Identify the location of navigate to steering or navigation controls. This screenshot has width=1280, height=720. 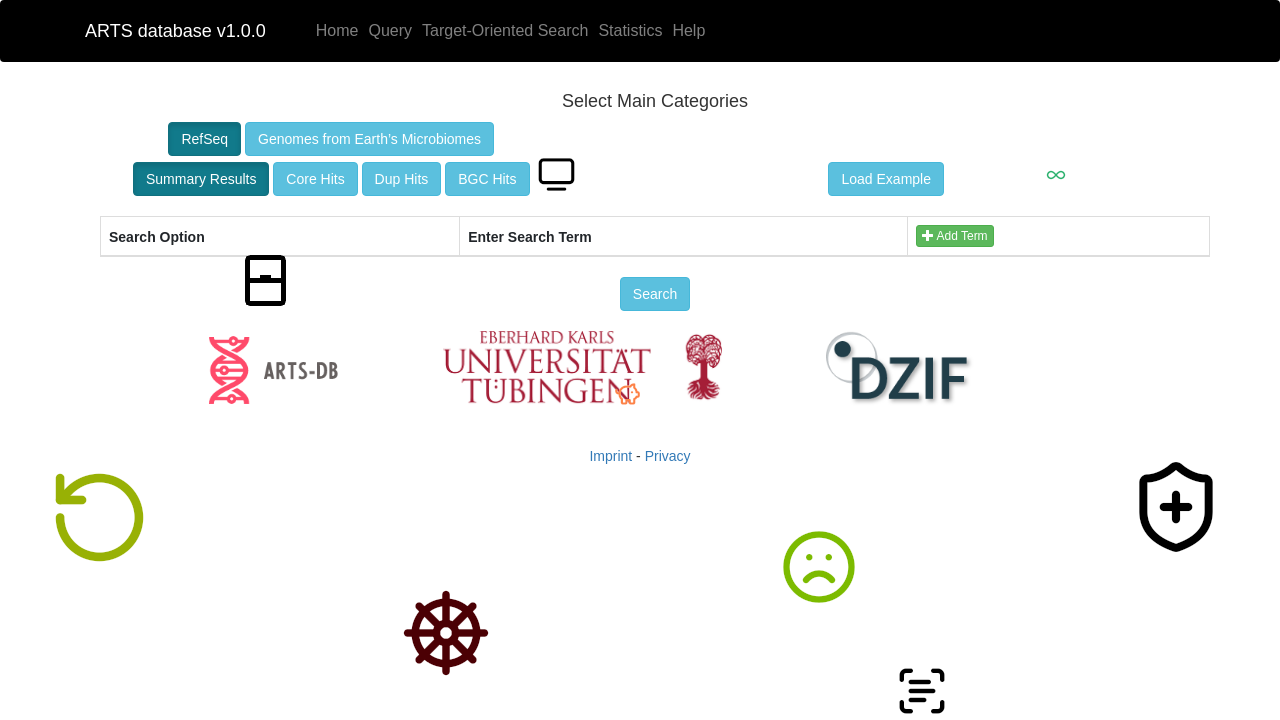
(446, 633).